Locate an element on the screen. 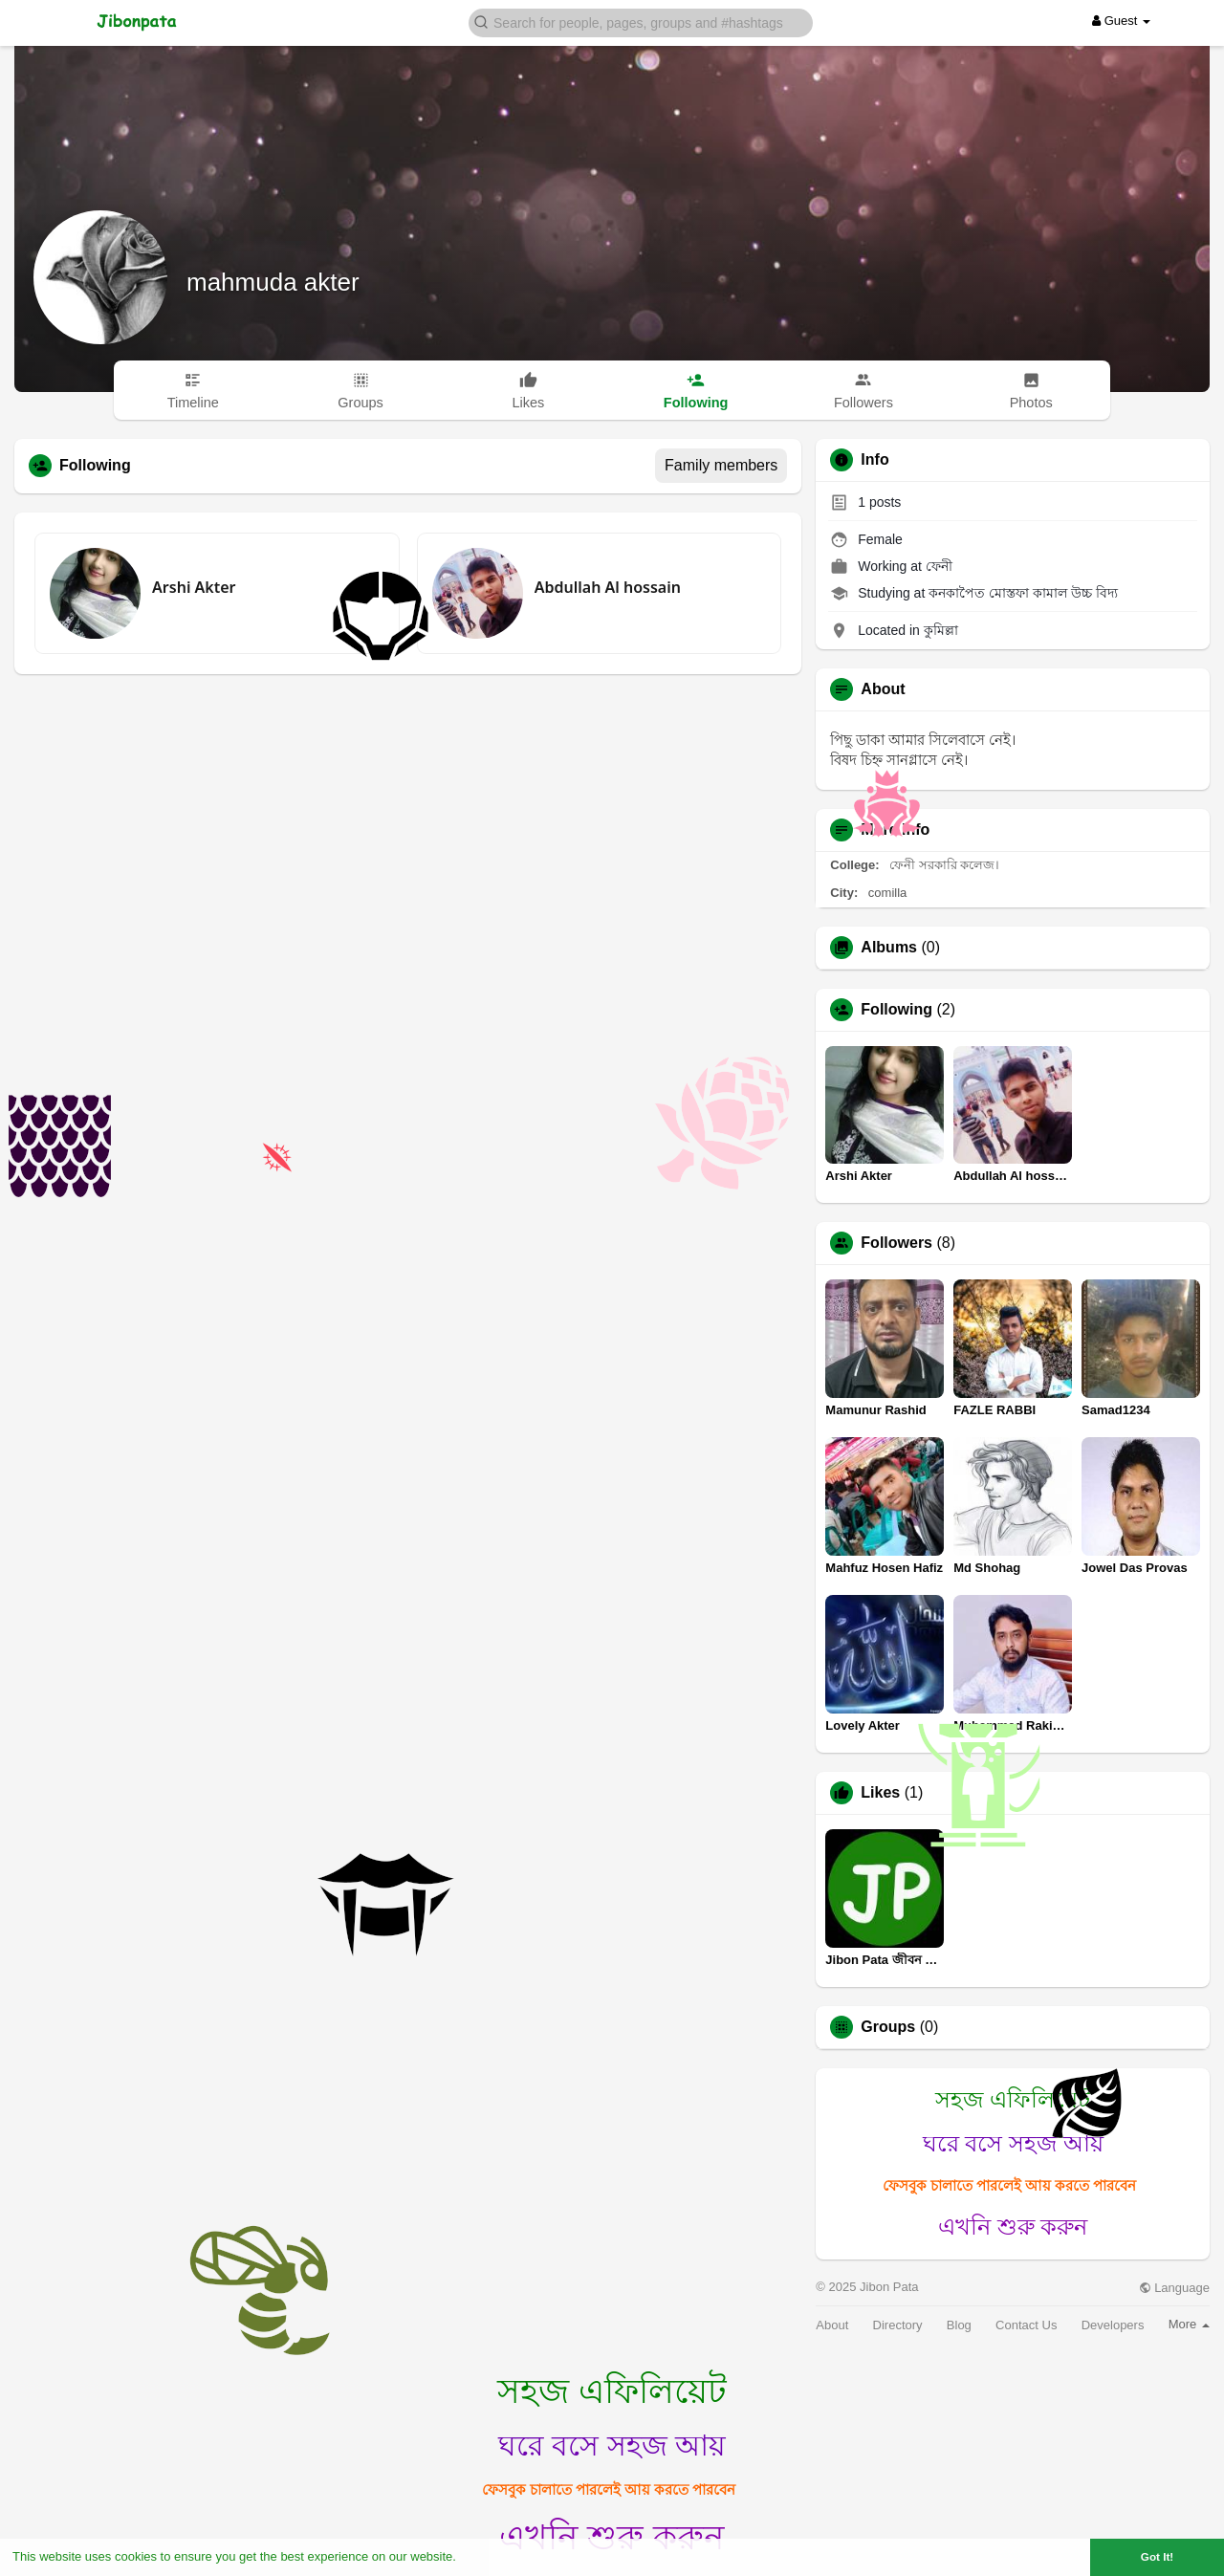 Image resolution: width=1224 pixels, height=2576 pixels. indicates fish or aquatic creature in a game inventory is located at coordinates (59, 1146).